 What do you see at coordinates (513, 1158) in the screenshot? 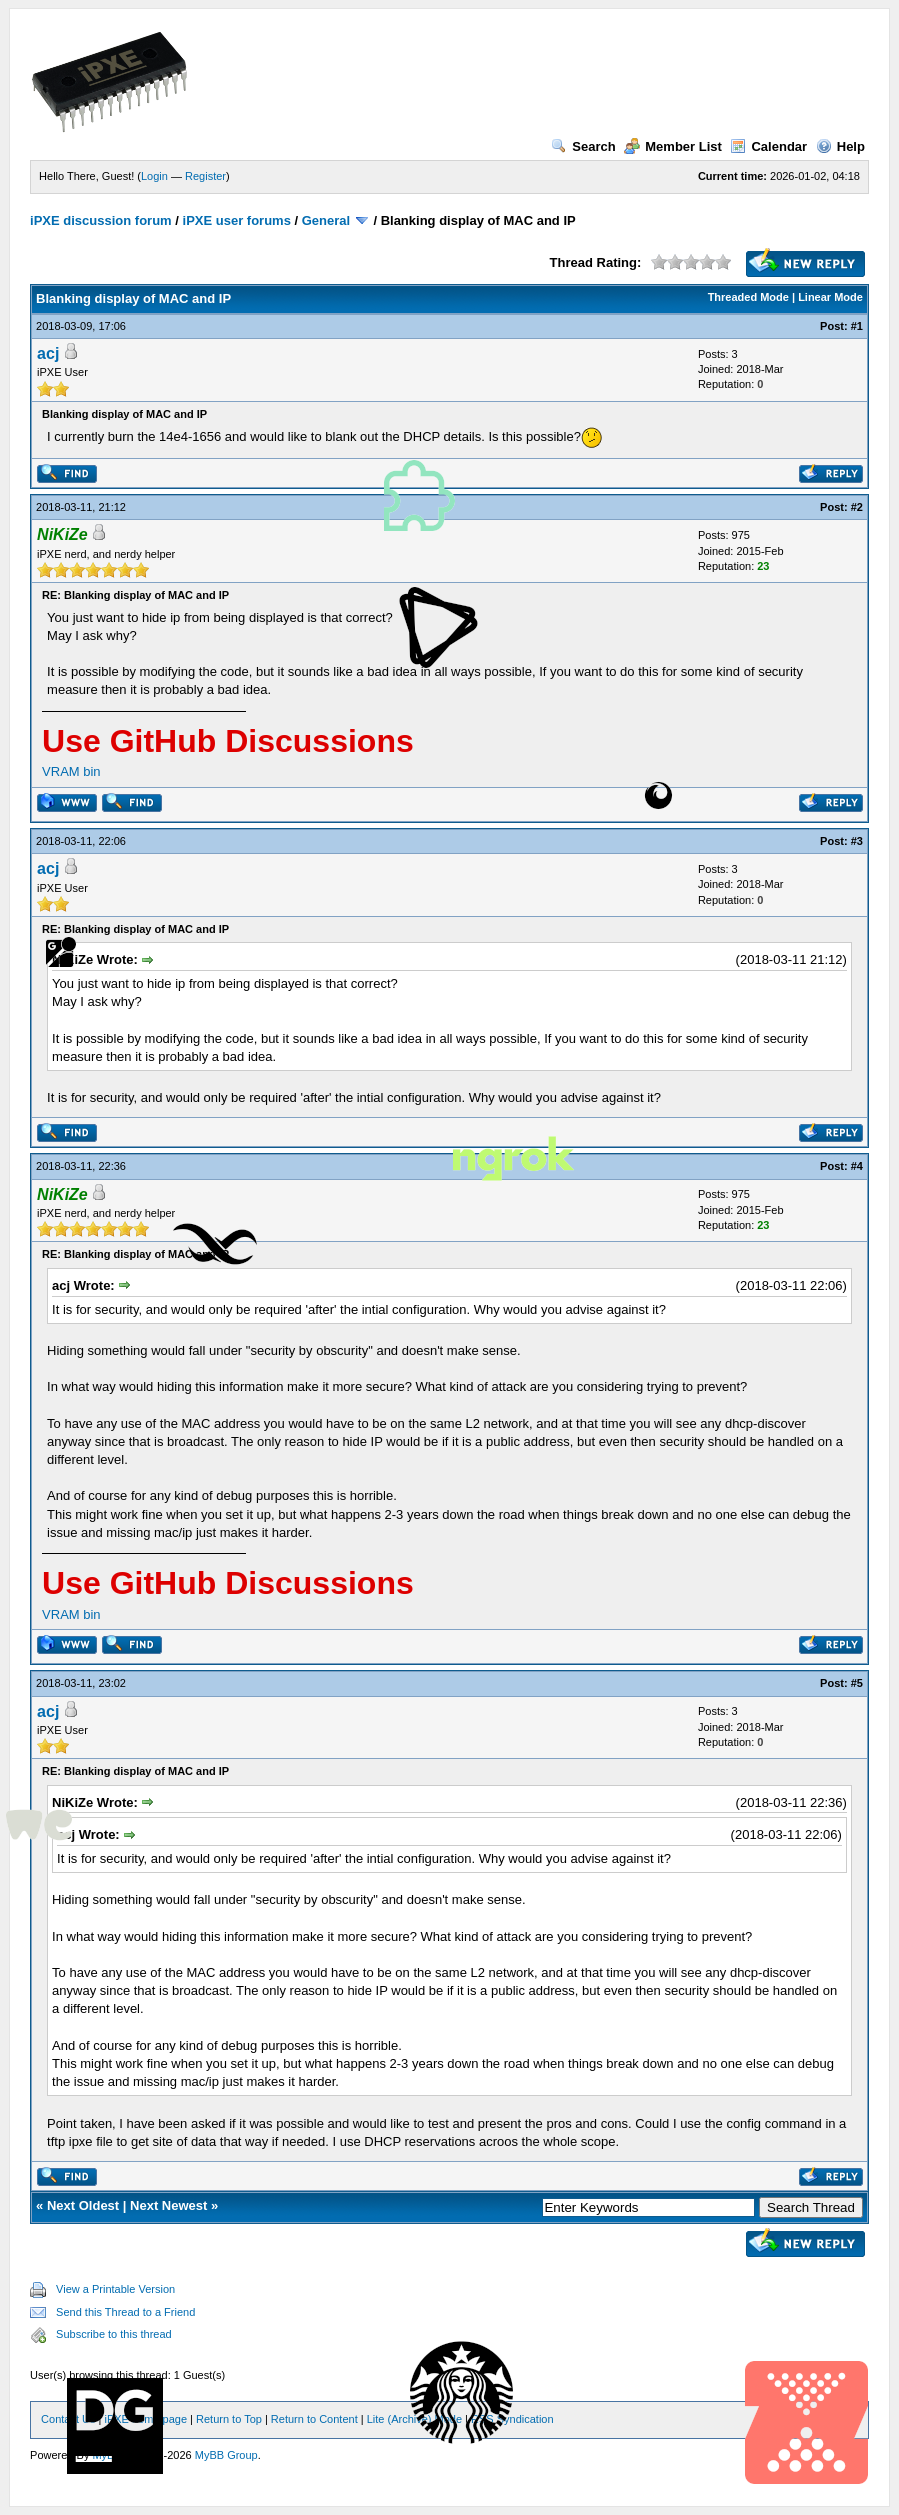
I see `ngrok service integration or connection` at bounding box center [513, 1158].